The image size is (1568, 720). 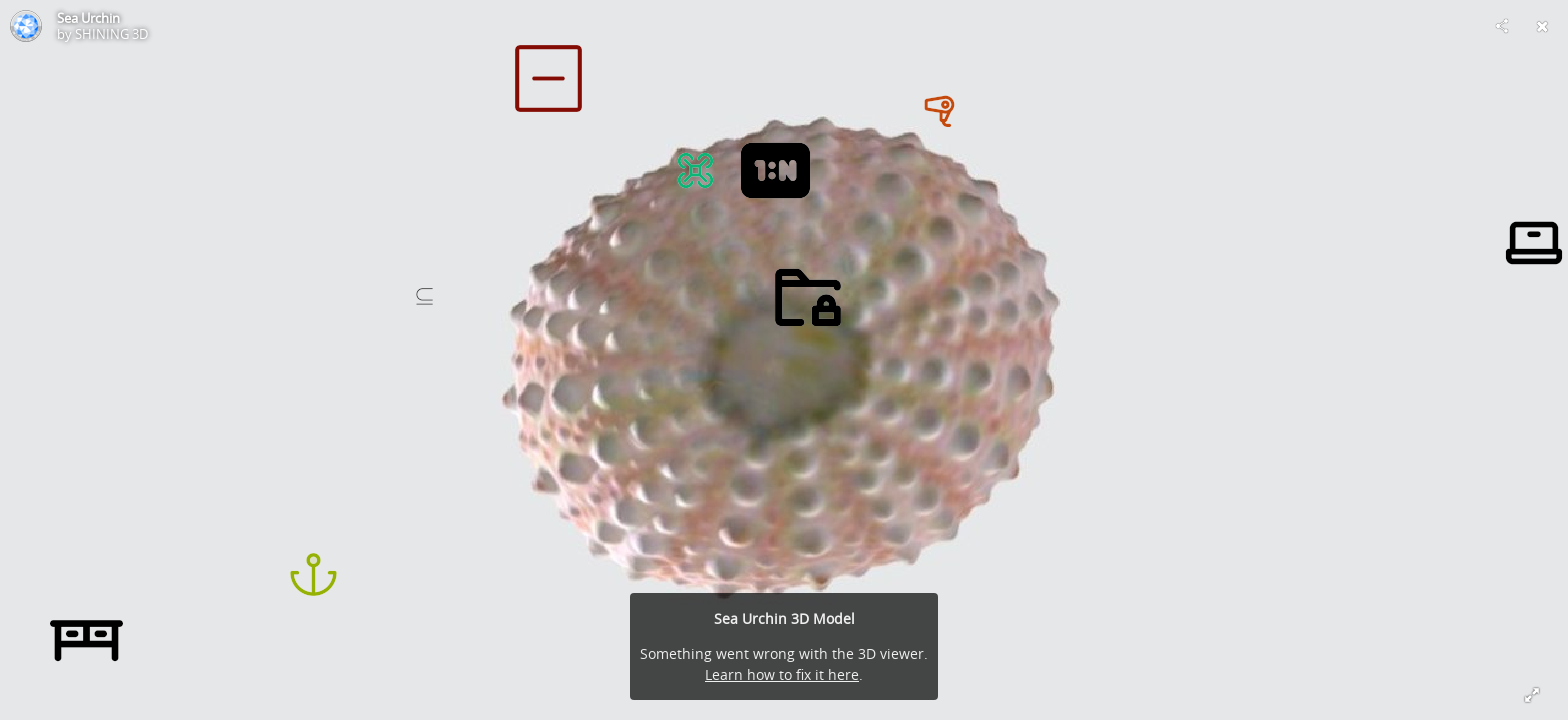 What do you see at coordinates (313, 574) in the screenshot?
I see `anchor point or link to a fixed position` at bounding box center [313, 574].